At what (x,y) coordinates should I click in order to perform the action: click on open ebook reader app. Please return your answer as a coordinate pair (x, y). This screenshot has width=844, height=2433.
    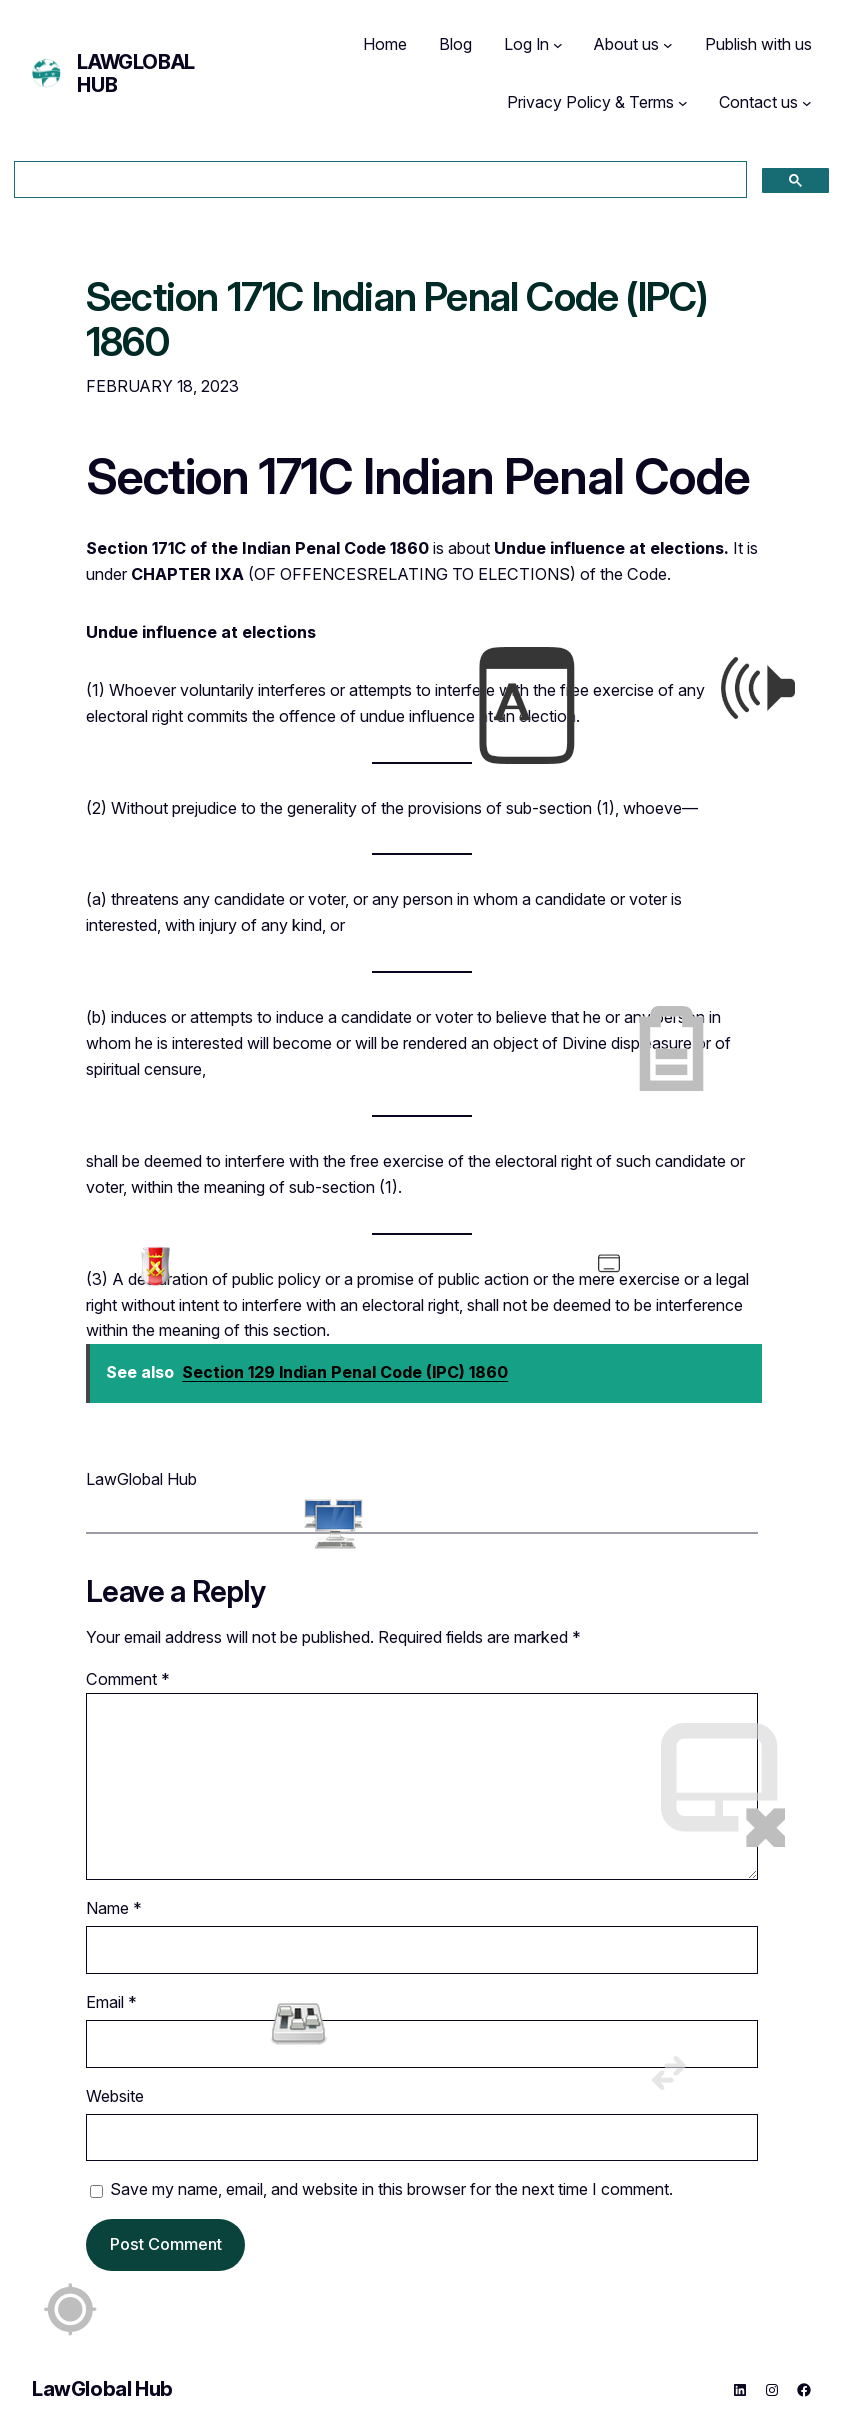
    Looking at the image, I should click on (530, 705).